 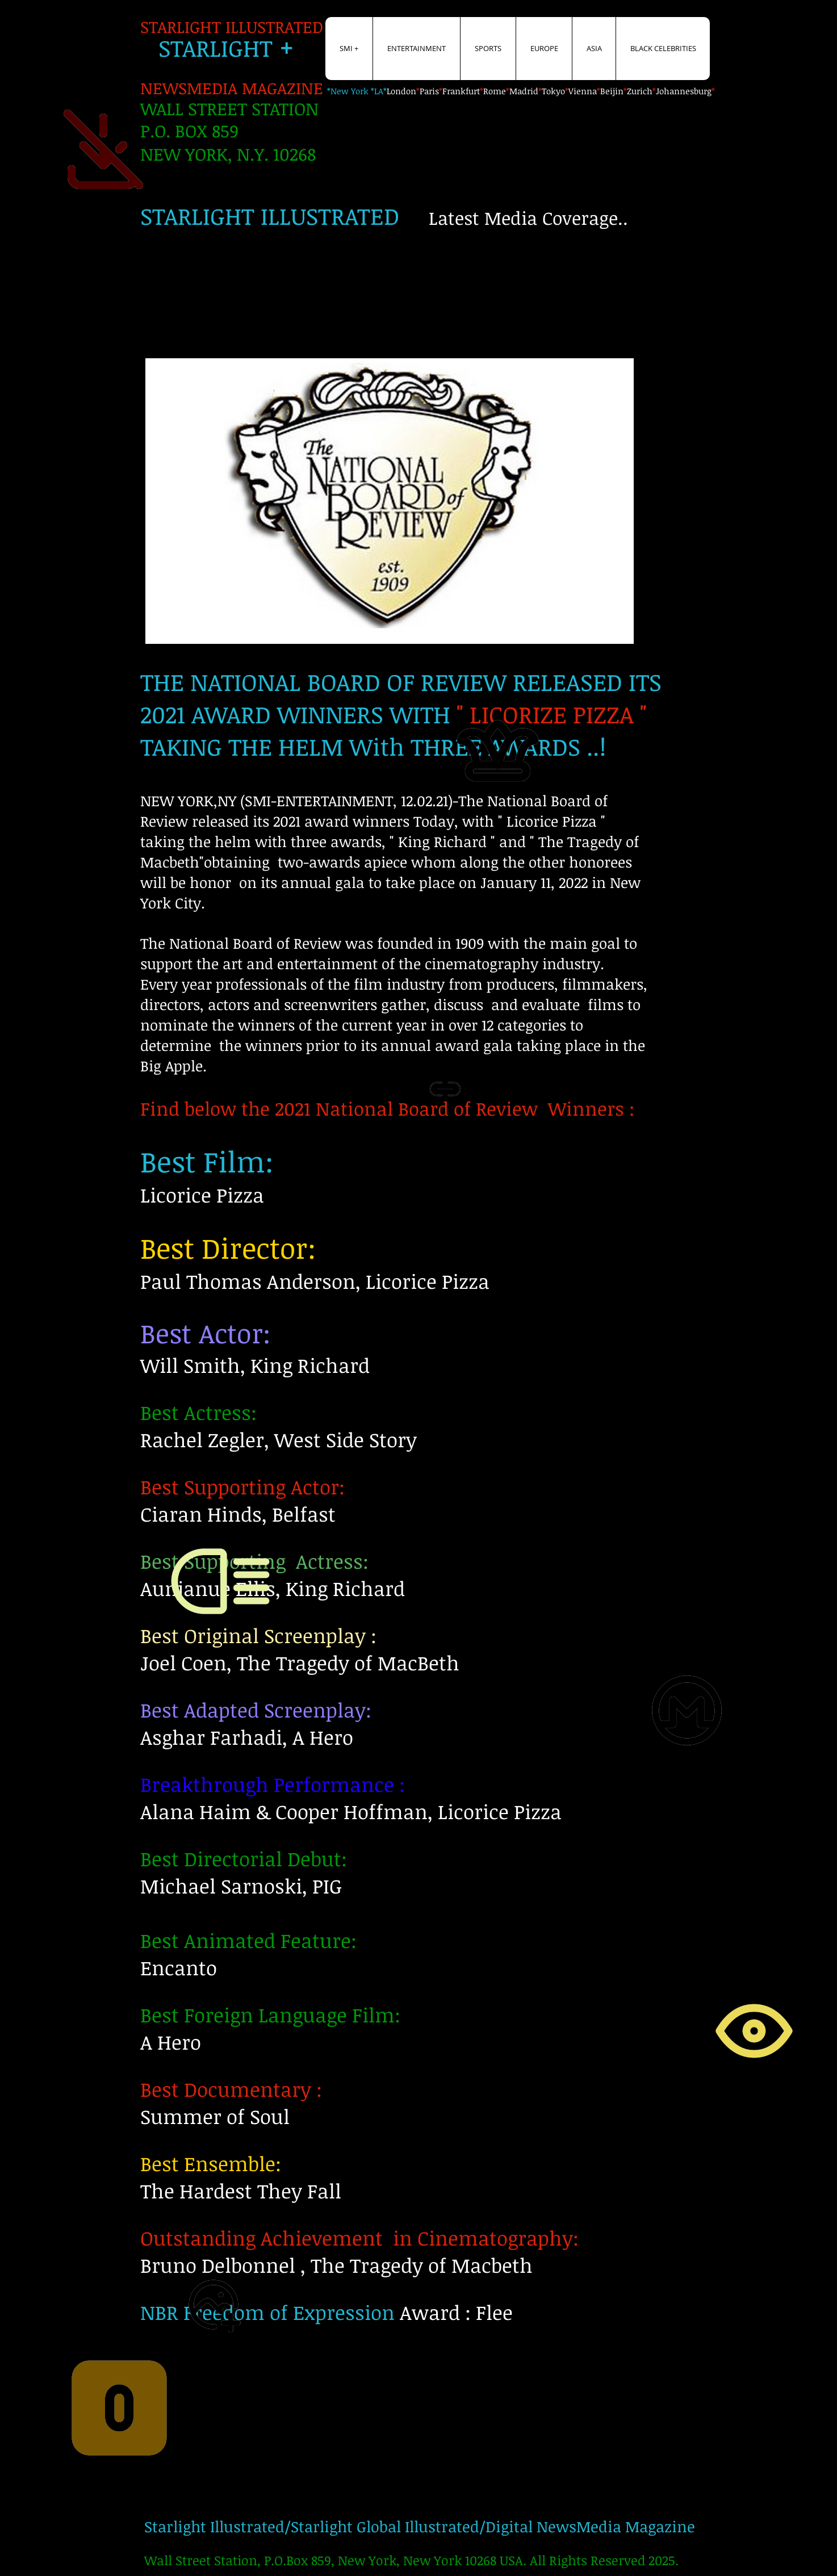 What do you see at coordinates (119, 2408) in the screenshot?
I see `indicates zero items or empty count` at bounding box center [119, 2408].